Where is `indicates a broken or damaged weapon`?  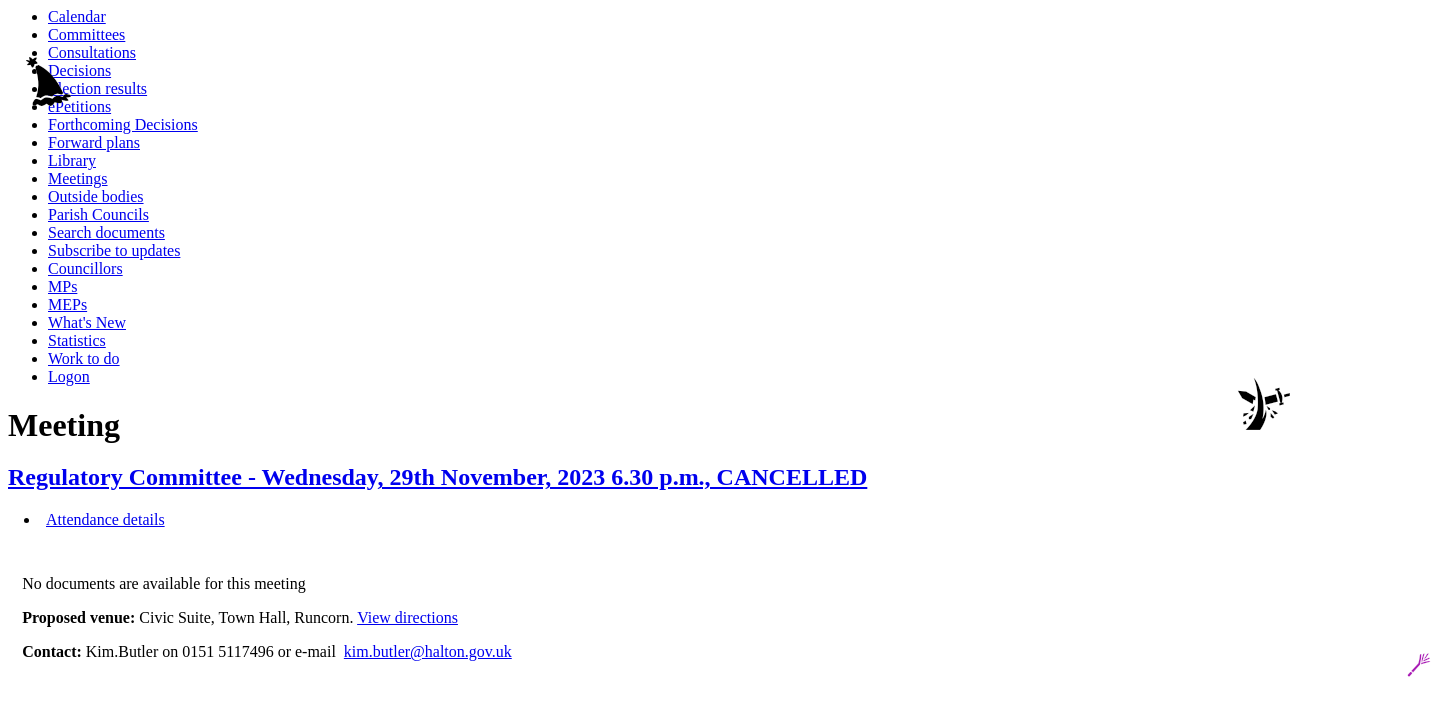
indicates a broken or damaged weapon is located at coordinates (1264, 404).